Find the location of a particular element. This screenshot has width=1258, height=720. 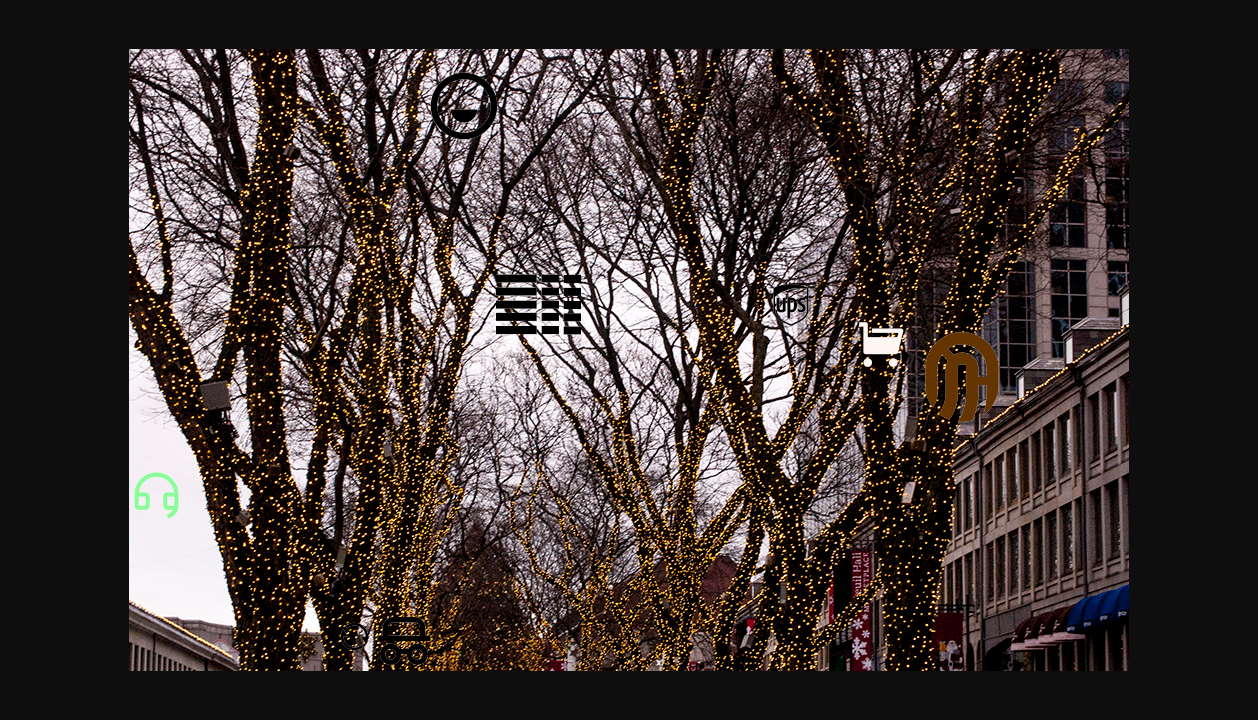

contact customer support is located at coordinates (156, 494).